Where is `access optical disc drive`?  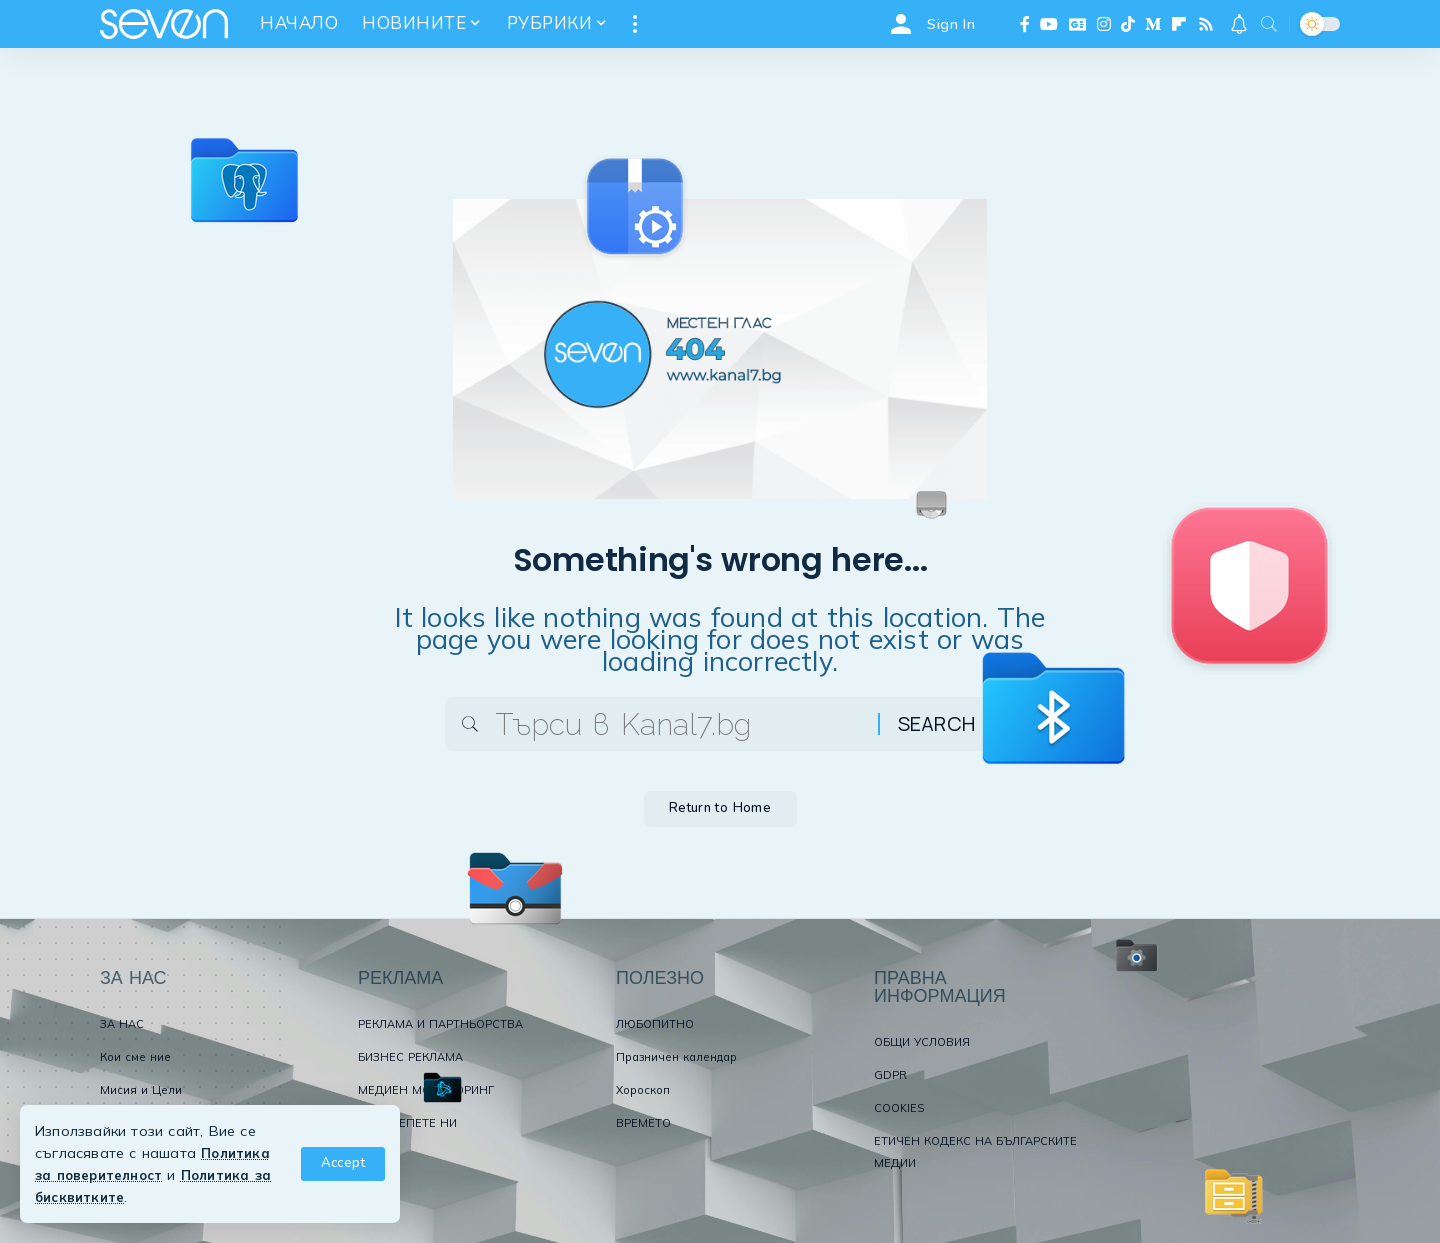 access optical disc drive is located at coordinates (931, 503).